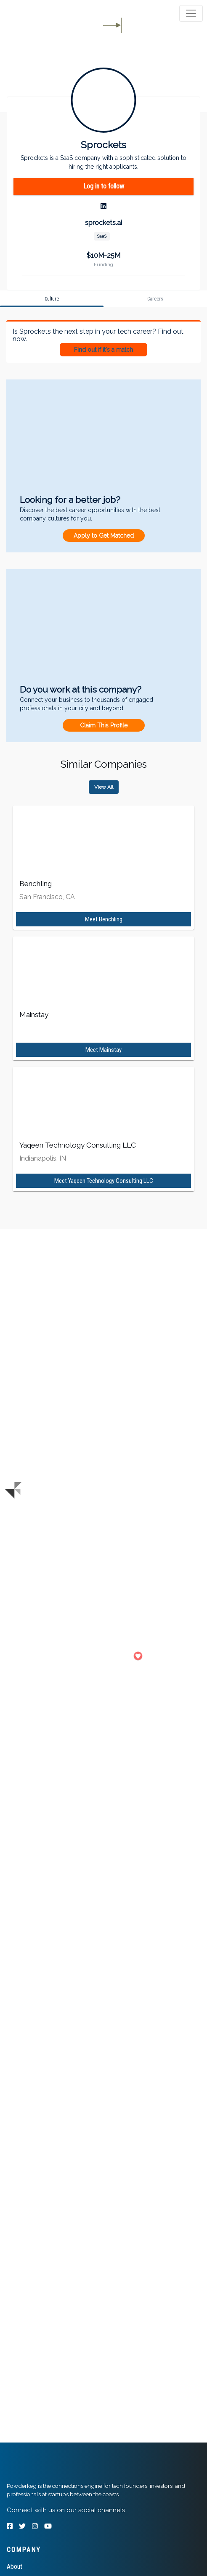  I want to click on jump to the last item in a list, so click(112, 25).